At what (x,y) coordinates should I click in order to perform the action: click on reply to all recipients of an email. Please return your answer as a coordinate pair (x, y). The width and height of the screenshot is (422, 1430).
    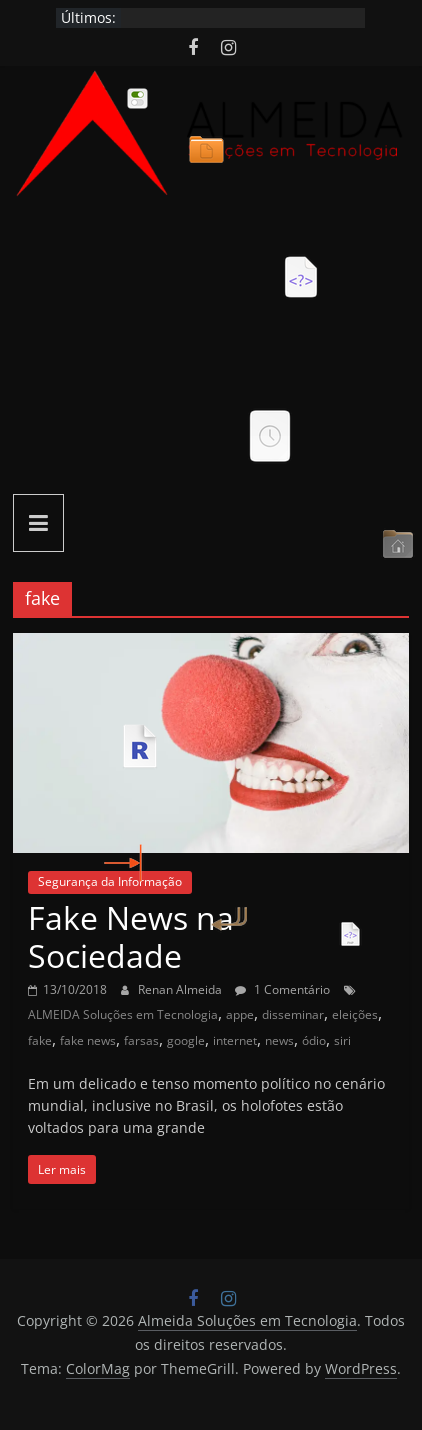
    Looking at the image, I should click on (228, 916).